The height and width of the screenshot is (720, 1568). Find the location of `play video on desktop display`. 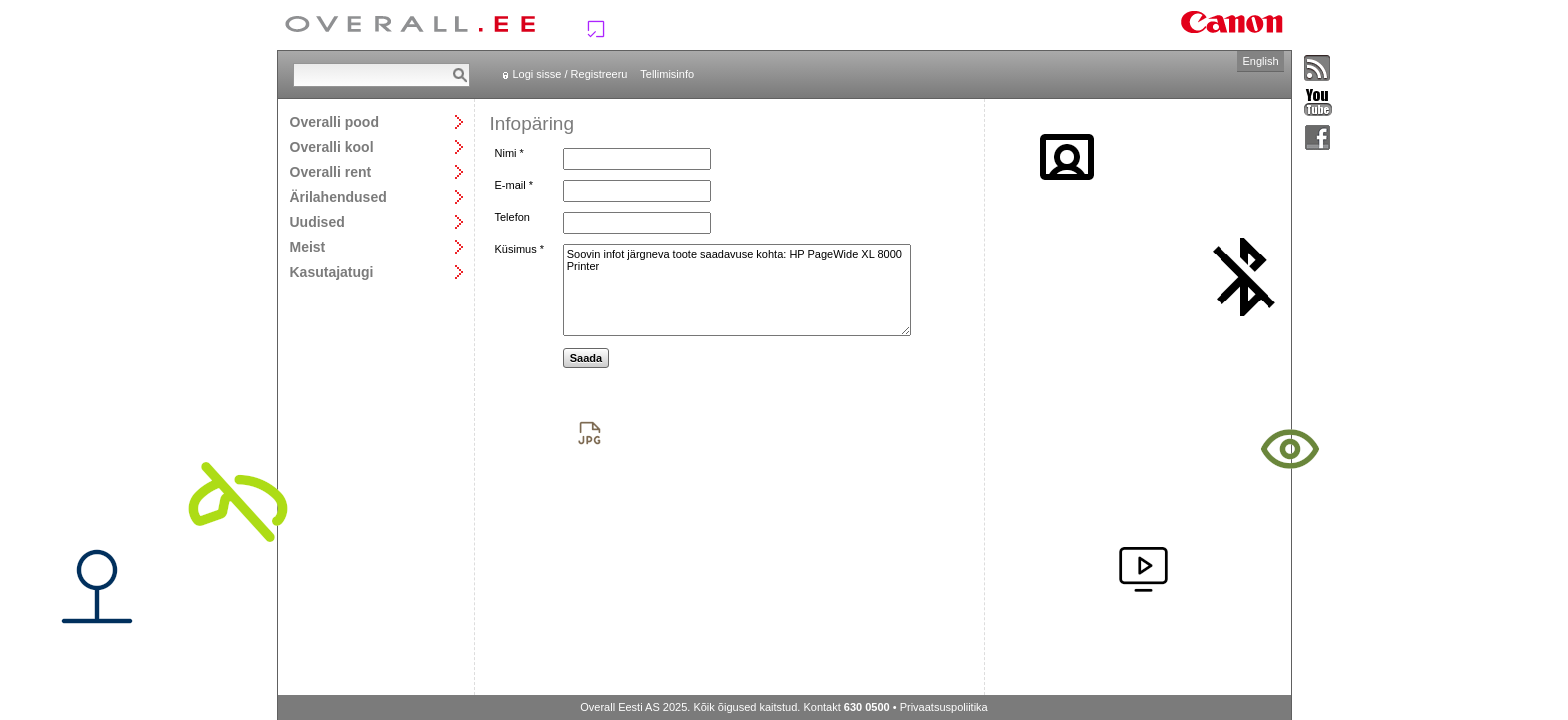

play video on desktop display is located at coordinates (1143, 567).